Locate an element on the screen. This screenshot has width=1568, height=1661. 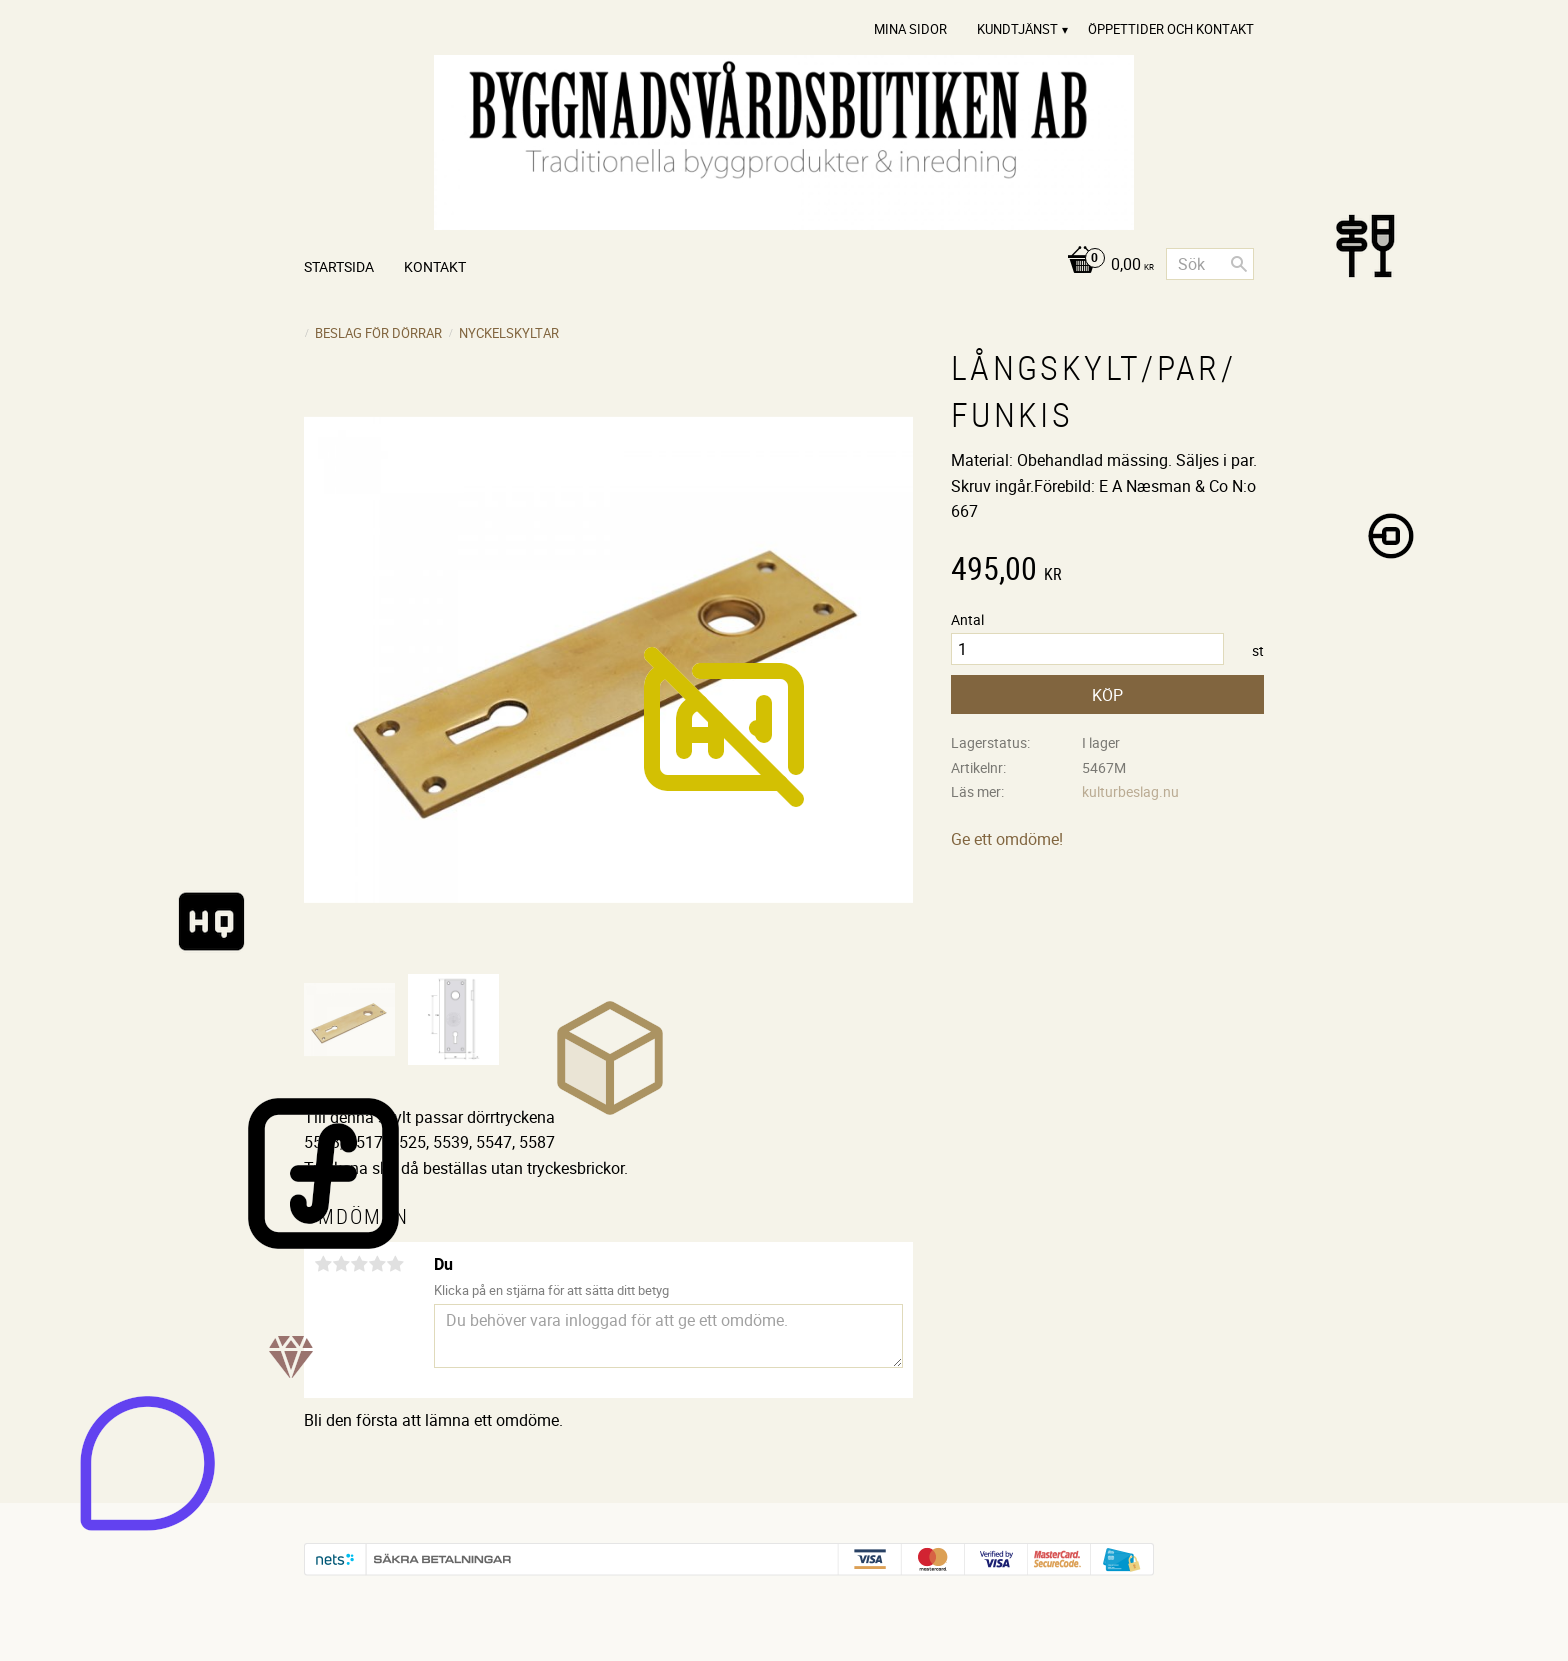
switch to high quality playback mode is located at coordinates (211, 921).